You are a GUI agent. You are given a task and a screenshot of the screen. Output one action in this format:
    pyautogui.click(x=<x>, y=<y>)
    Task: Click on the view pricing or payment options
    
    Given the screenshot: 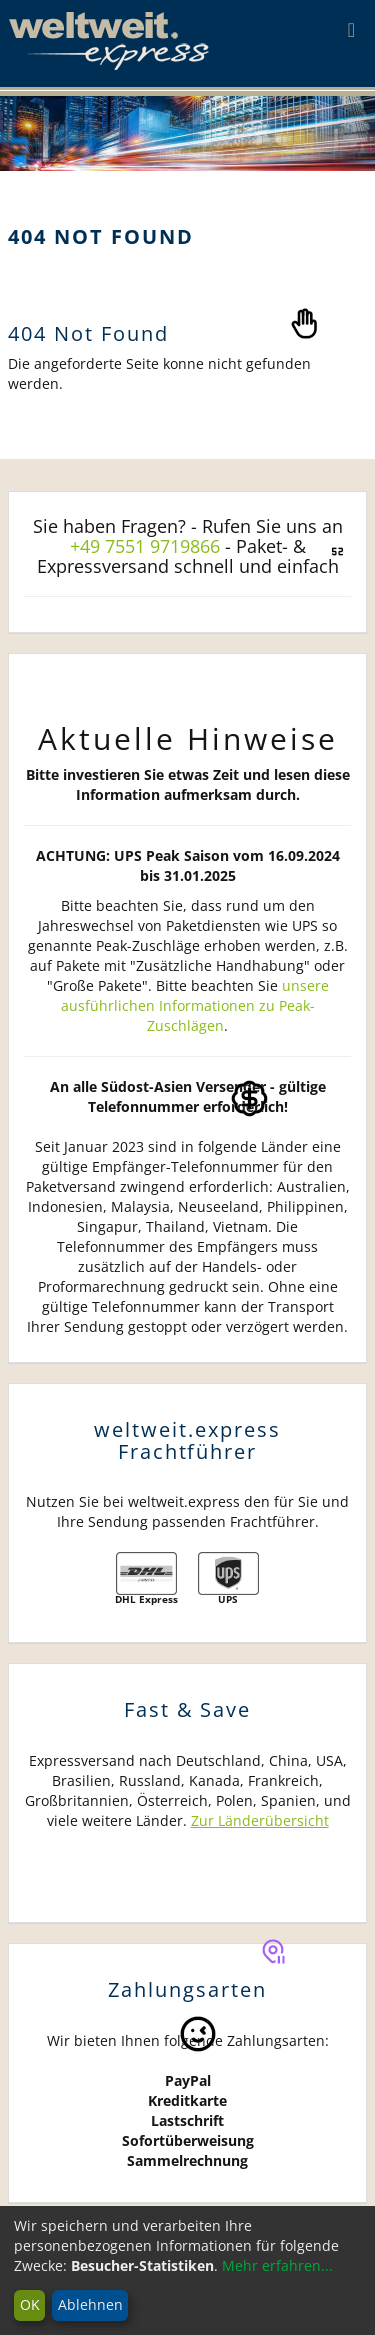 What is the action you would take?
    pyautogui.click(x=249, y=1098)
    